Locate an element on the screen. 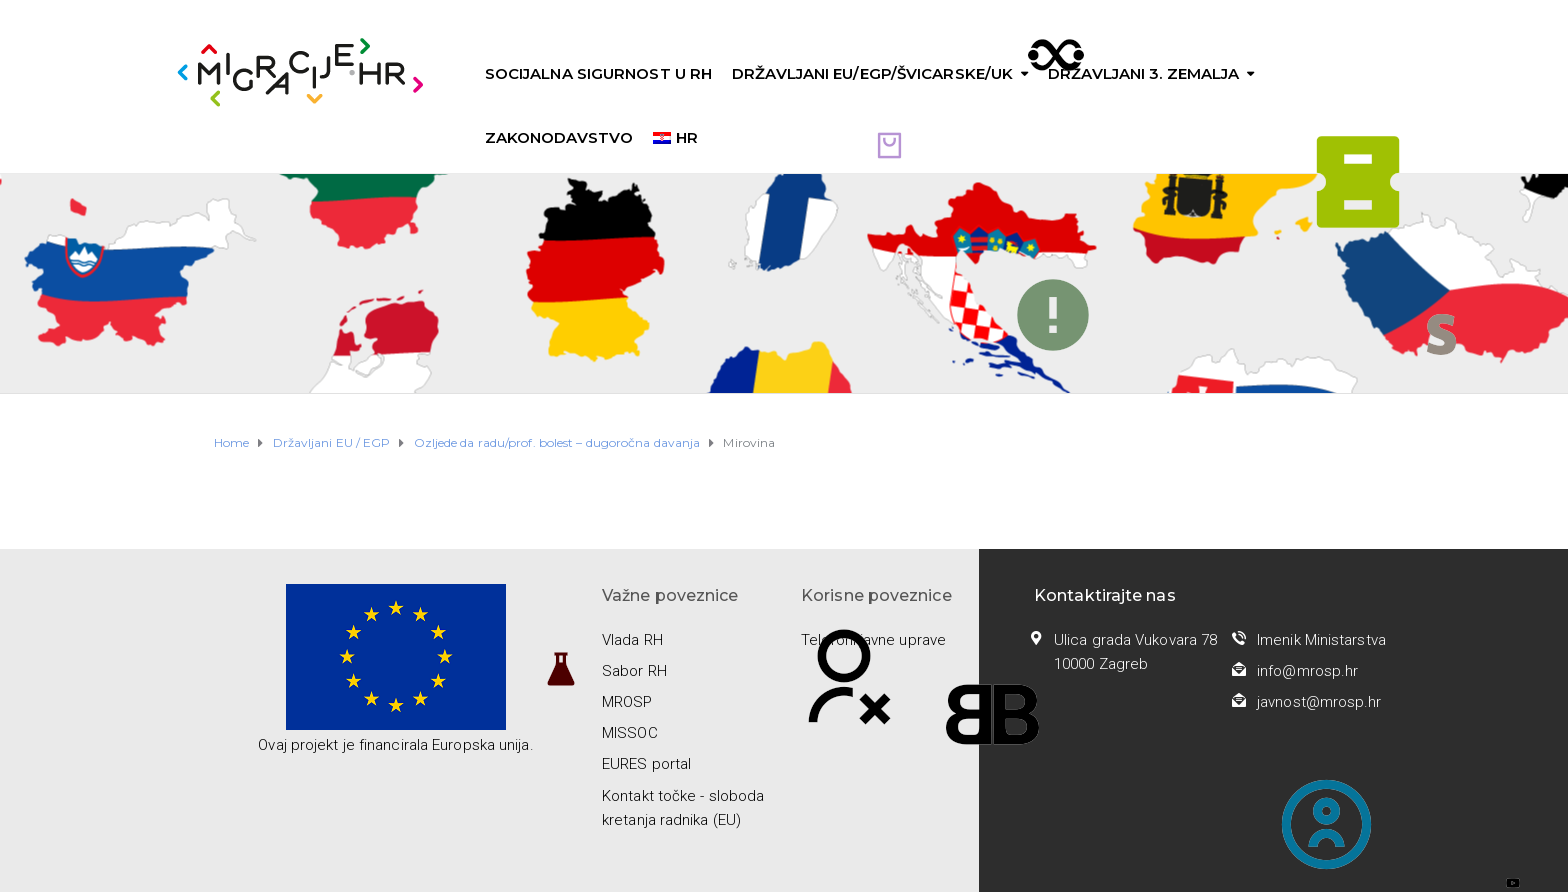 Image resolution: width=1568 pixels, height=892 pixels. unfollow a user is located at coordinates (844, 678).